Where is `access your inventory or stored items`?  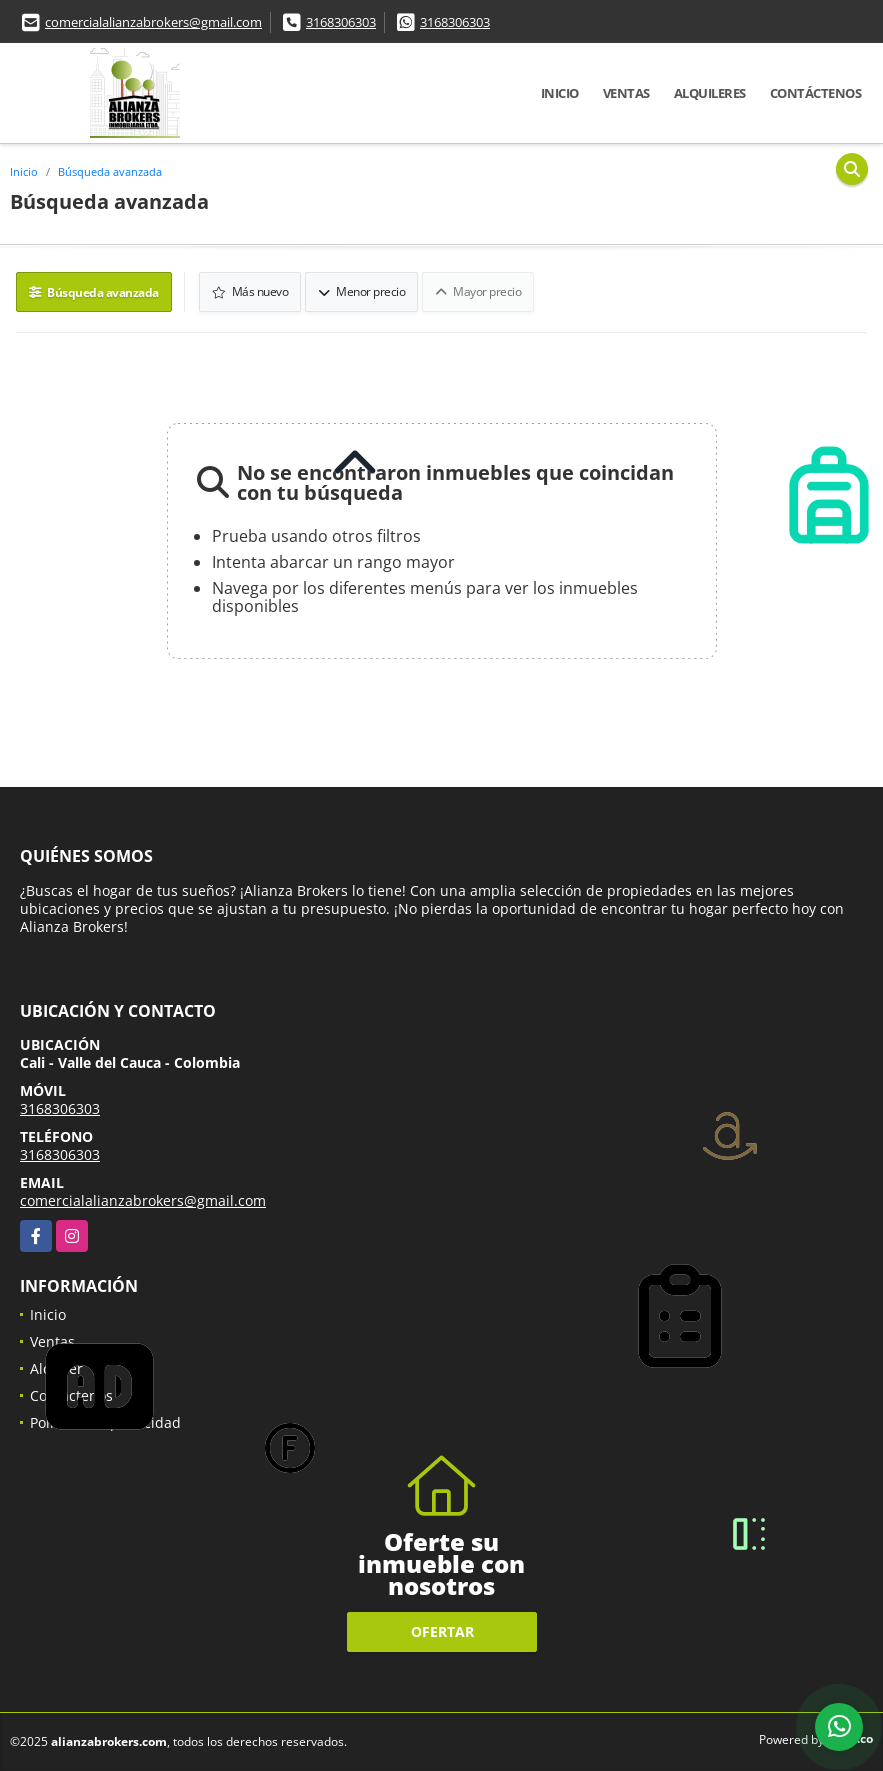
access your inventory or stored items is located at coordinates (829, 495).